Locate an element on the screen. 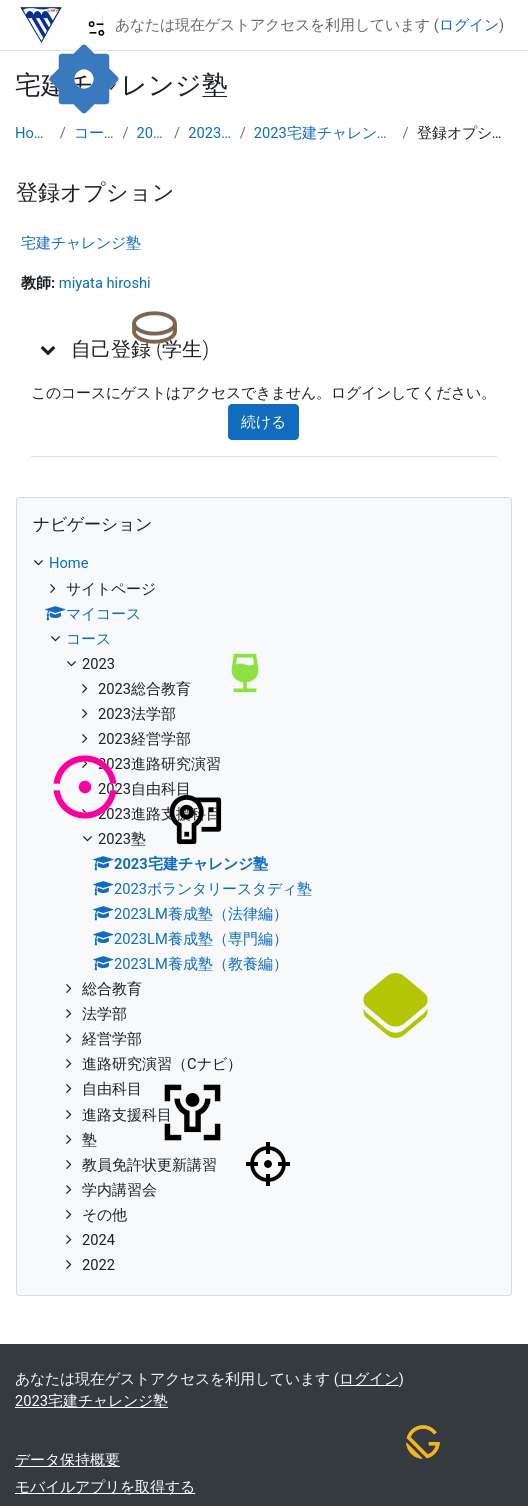  adjust audio equalizer settings is located at coordinates (96, 28).